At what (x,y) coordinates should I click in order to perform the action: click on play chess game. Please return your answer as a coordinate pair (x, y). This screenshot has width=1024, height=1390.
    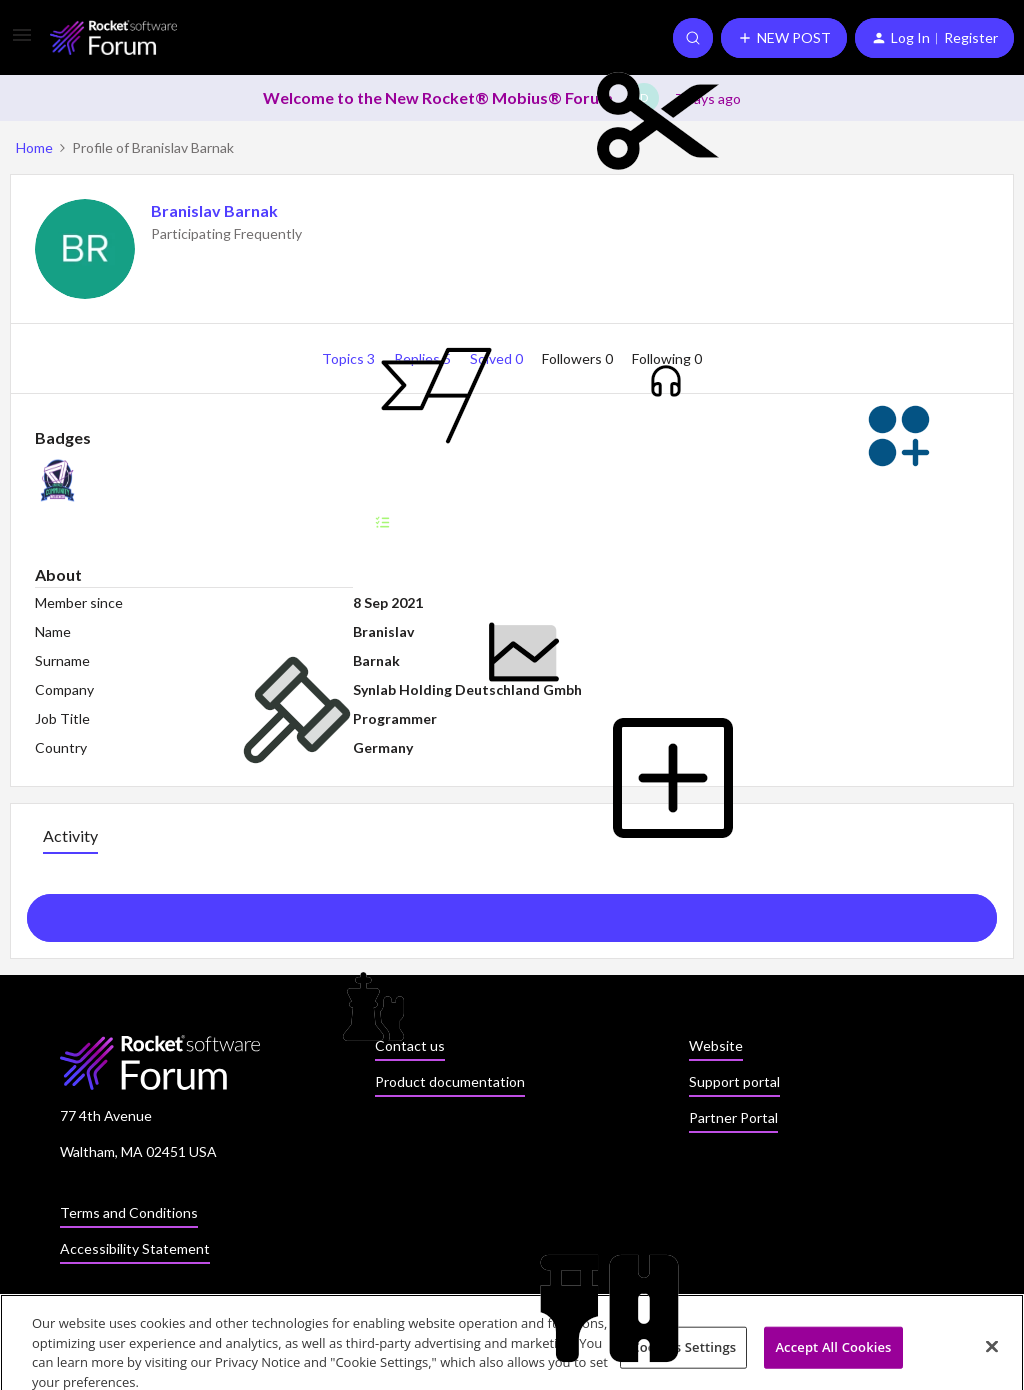
    Looking at the image, I should click on (371, 1008).